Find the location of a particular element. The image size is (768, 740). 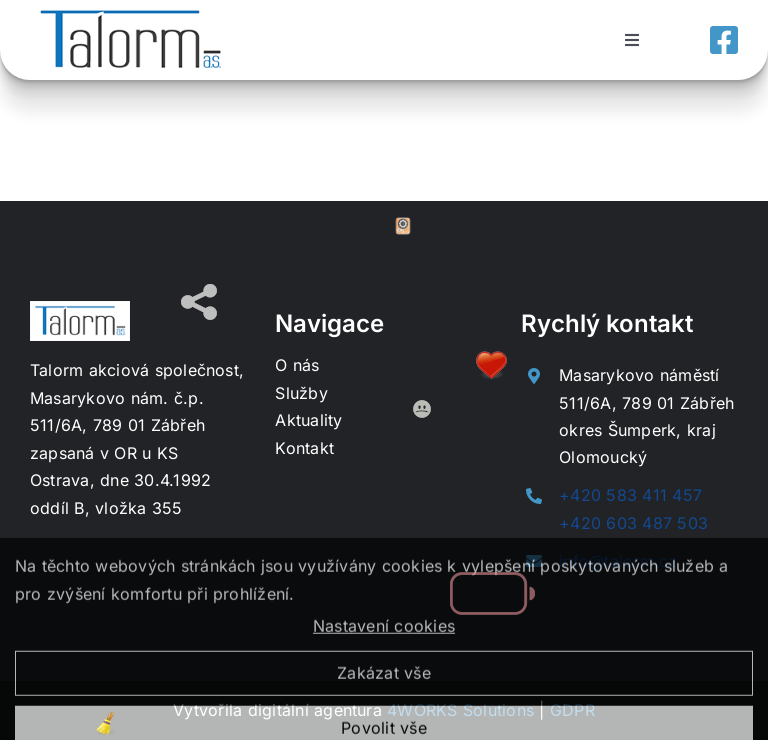

indicates an error or unsuccessful action is located at coordinates (422, 409).